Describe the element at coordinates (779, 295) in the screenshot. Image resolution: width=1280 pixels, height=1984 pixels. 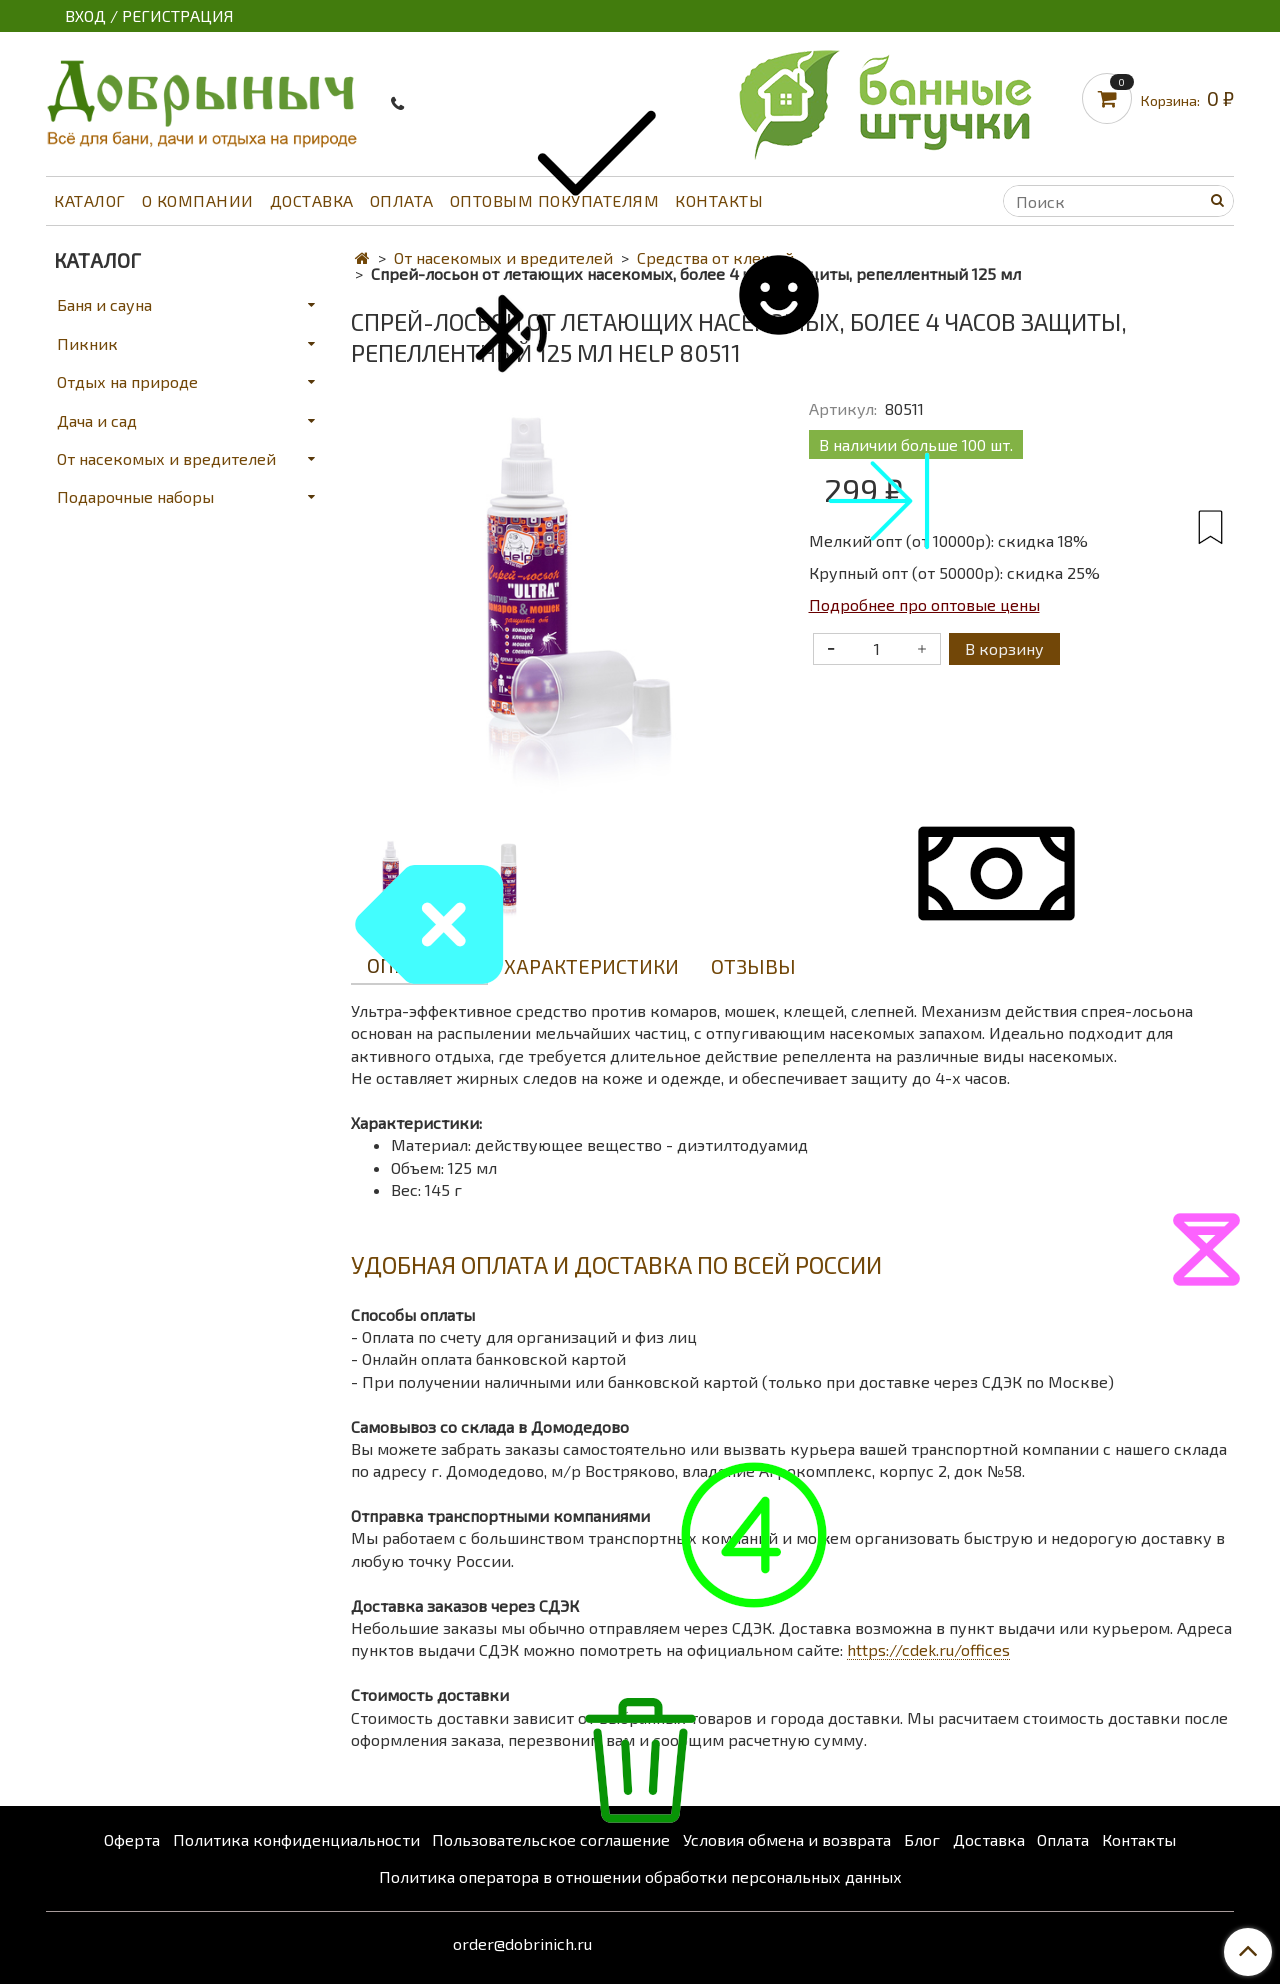
I see `add an emoji or reaction` at that location.